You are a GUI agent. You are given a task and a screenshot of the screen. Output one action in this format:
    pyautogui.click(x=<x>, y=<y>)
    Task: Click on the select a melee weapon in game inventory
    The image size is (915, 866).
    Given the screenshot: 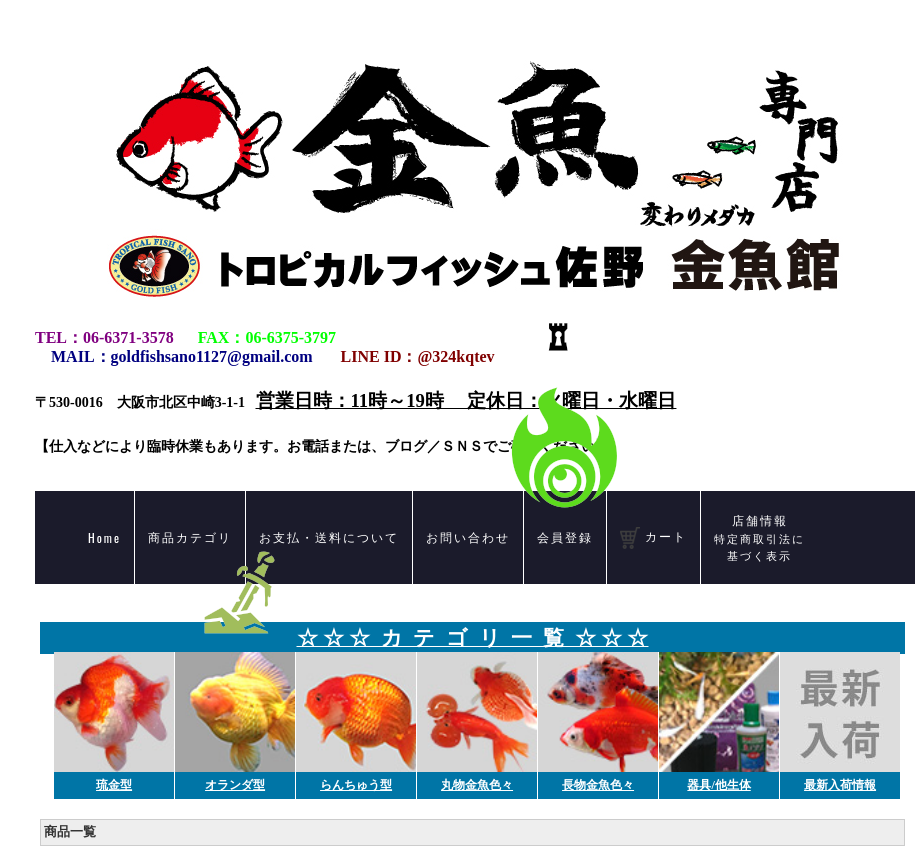 What is the action you would take?
    pyautogui.click(x=245, y=592)
    